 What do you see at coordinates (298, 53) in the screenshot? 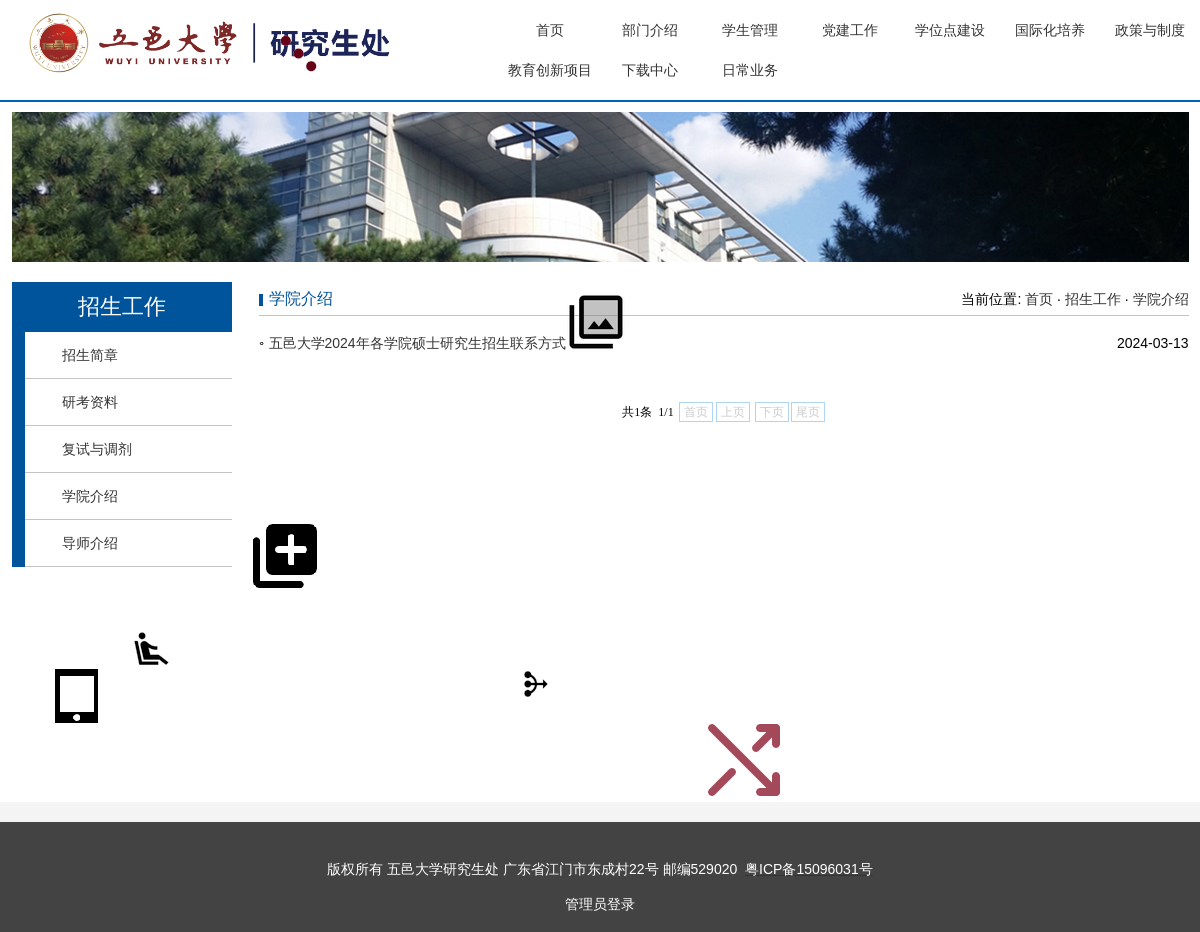
I see `more options menu` at bounding box center [298, 53].